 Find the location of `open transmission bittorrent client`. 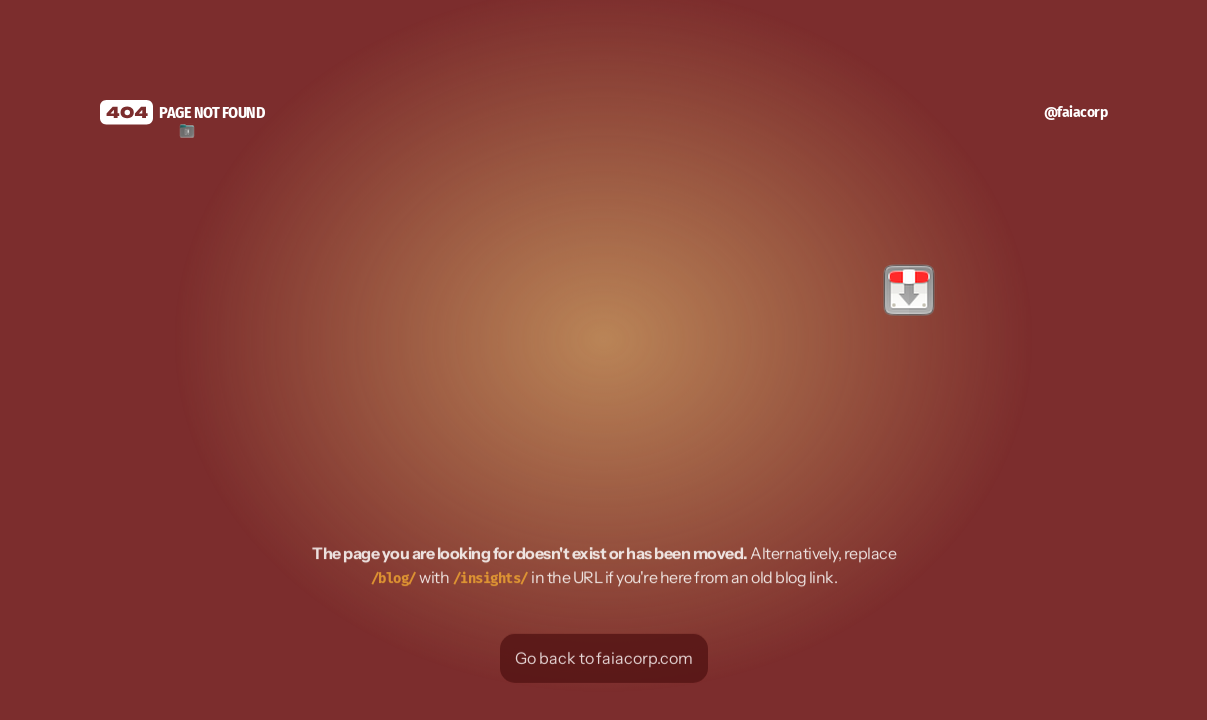

open transmission bittorrent client is located at coordinates (909, 290).